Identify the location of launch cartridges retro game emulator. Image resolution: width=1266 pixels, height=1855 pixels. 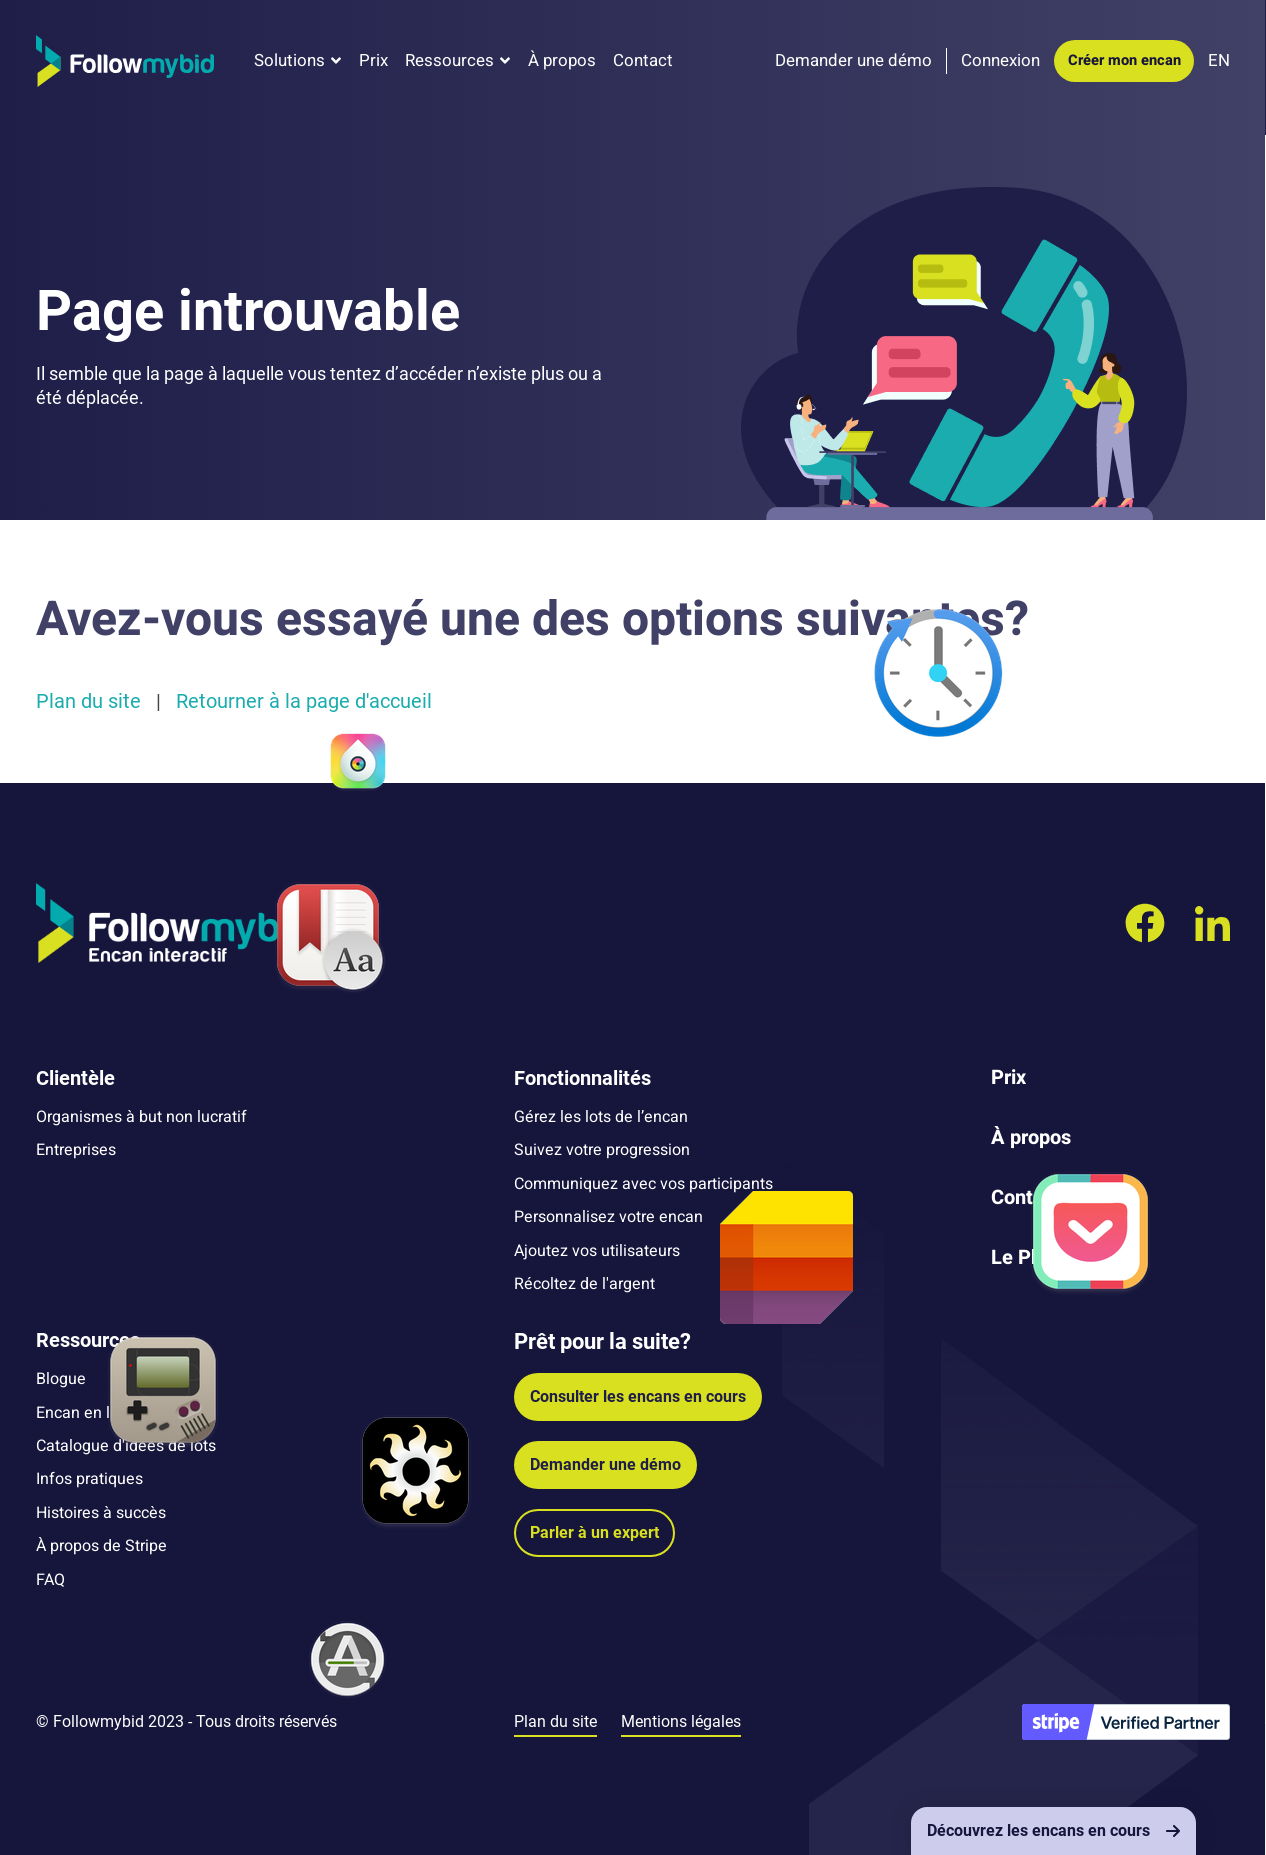
(163, 1390).